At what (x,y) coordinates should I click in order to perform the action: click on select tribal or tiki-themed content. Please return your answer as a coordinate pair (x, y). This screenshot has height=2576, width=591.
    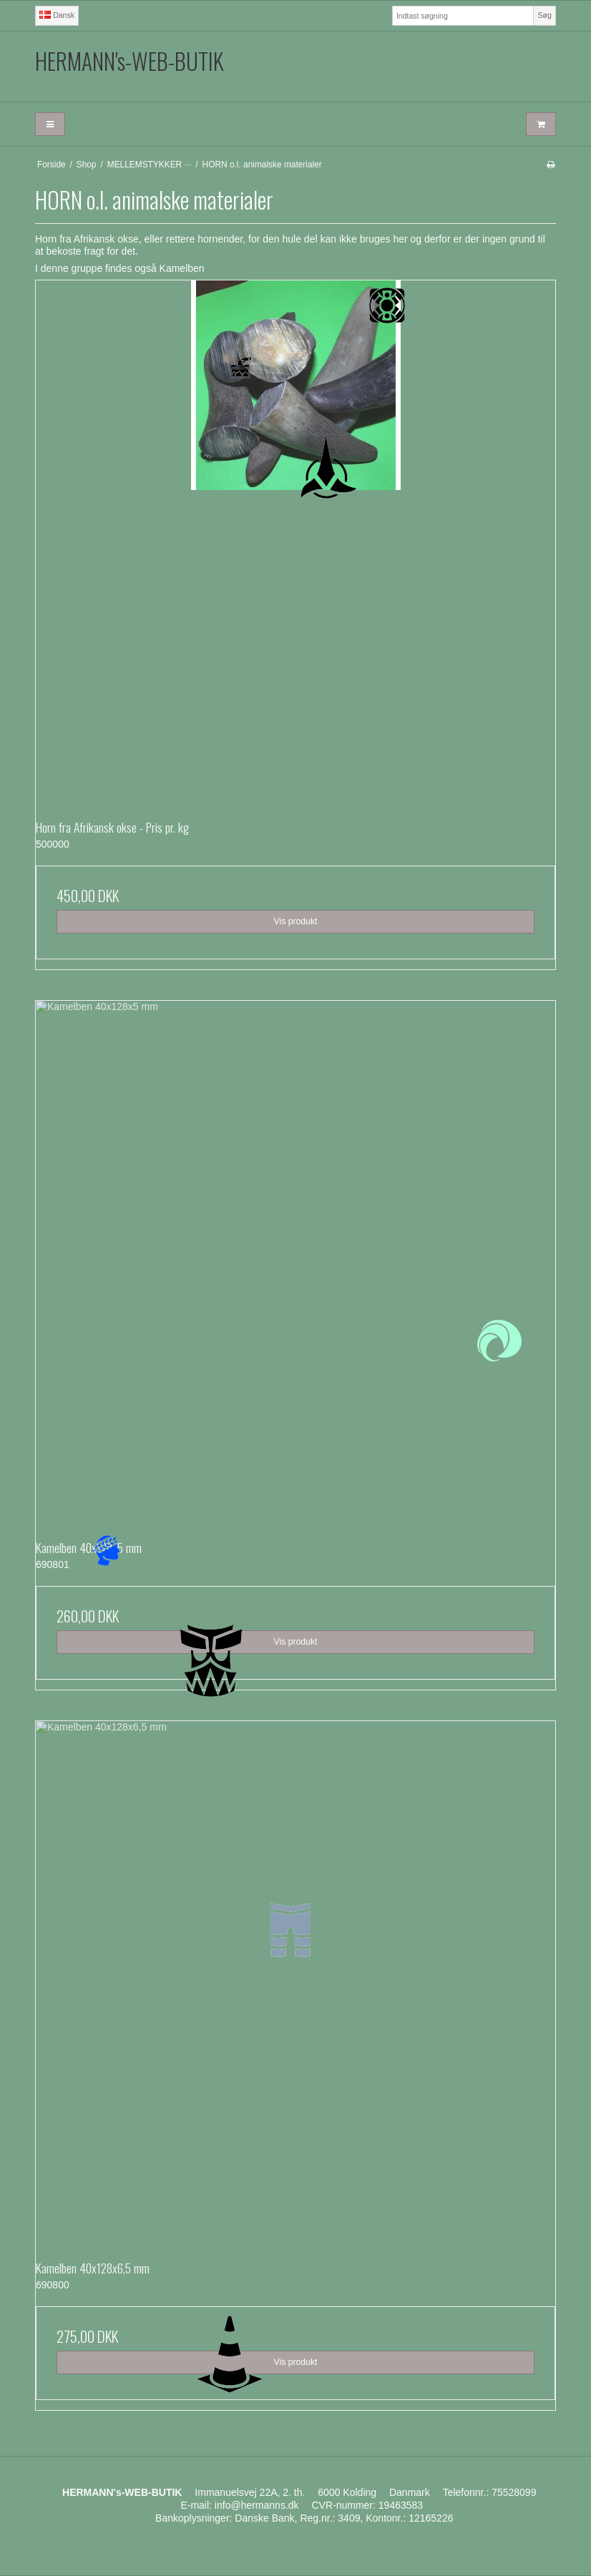
    Looking at the image, I should click on (210, 1660).